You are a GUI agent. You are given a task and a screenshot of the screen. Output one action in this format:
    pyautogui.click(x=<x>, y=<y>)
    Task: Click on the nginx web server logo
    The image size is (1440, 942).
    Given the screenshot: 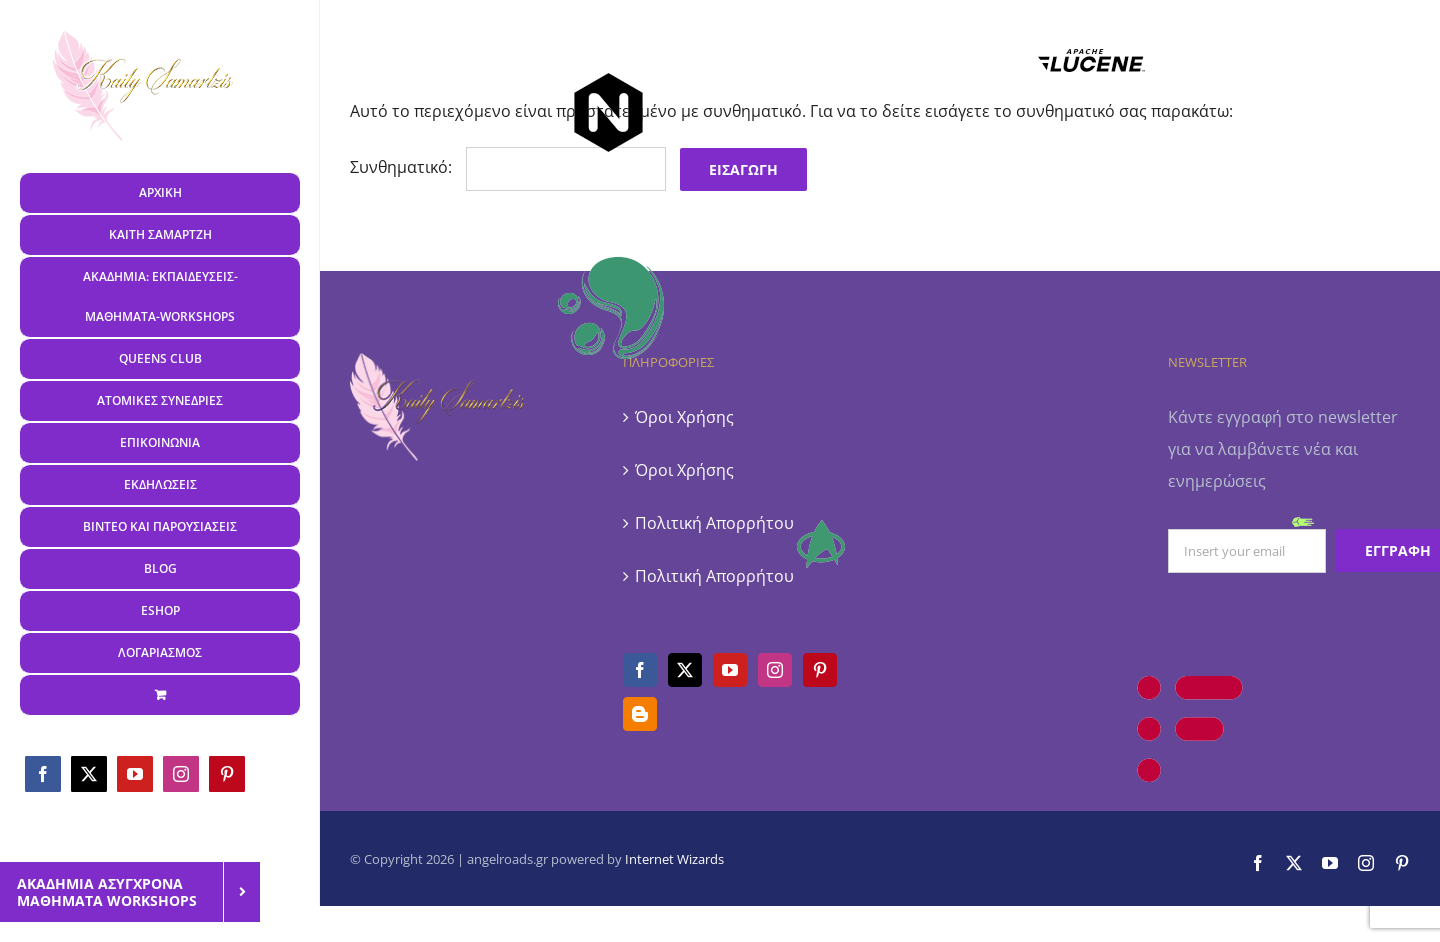 What is the action you would take?
    pyautogui.click(x=608, y=112)
    